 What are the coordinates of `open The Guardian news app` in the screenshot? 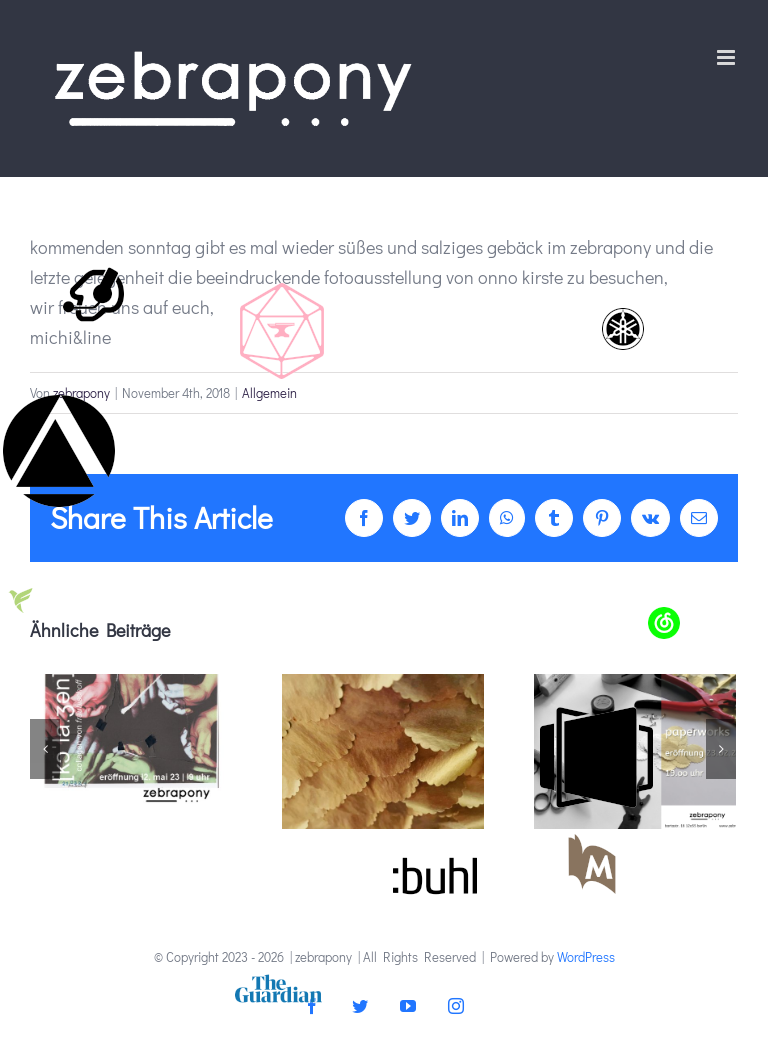 It's located at (278, 988).